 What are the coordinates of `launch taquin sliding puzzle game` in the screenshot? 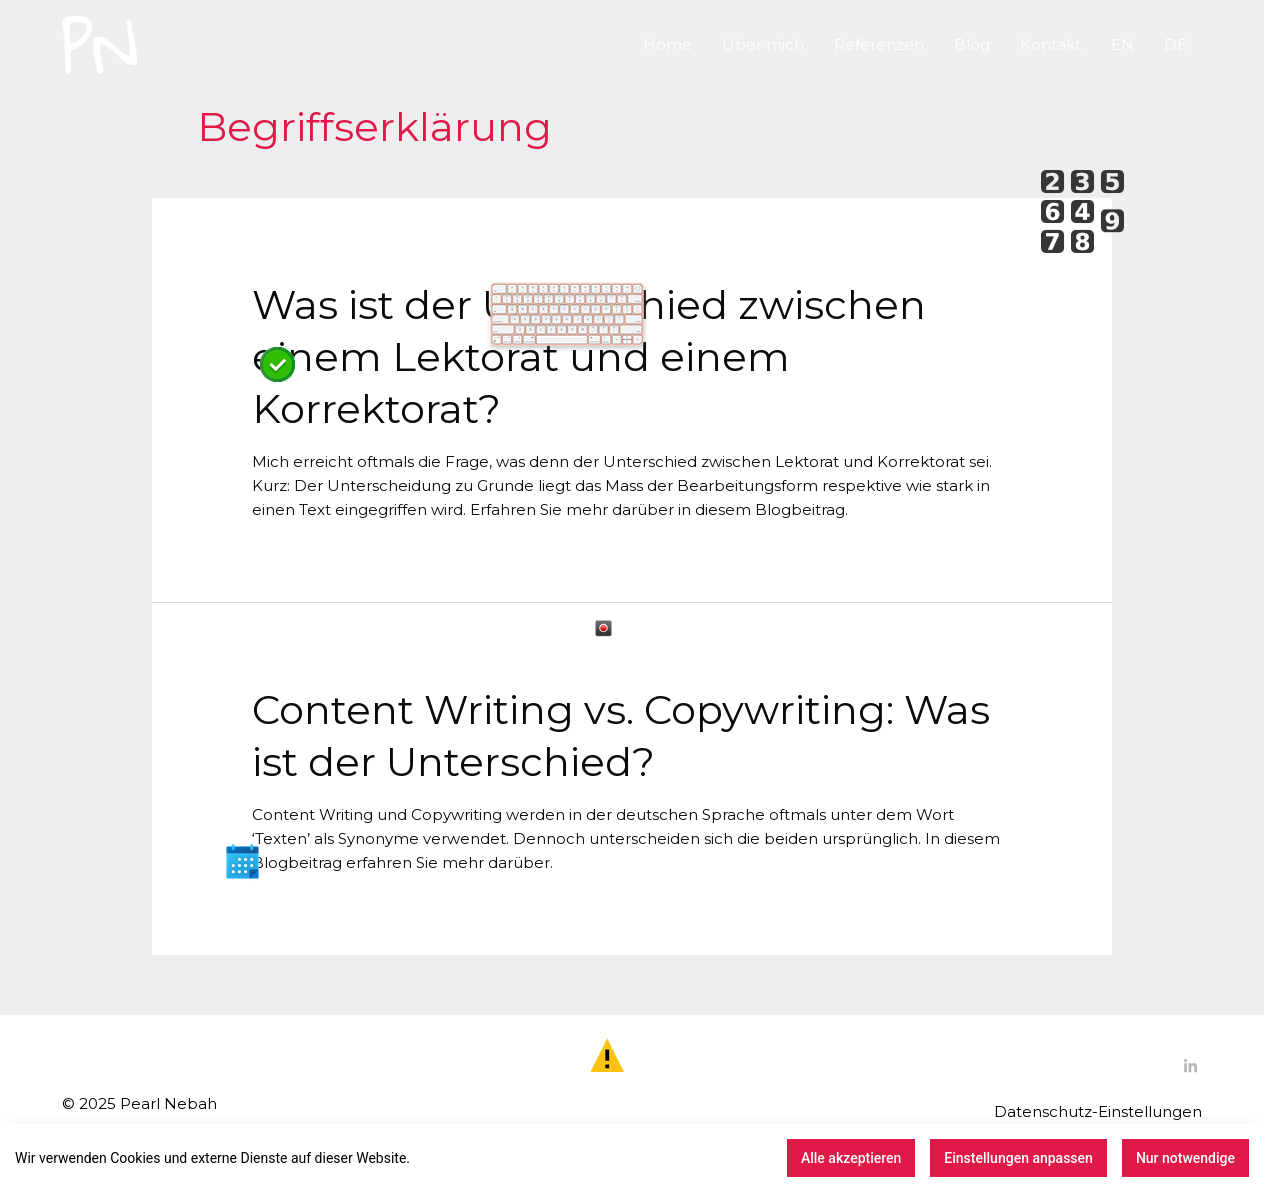 It's located at (1082, 211).